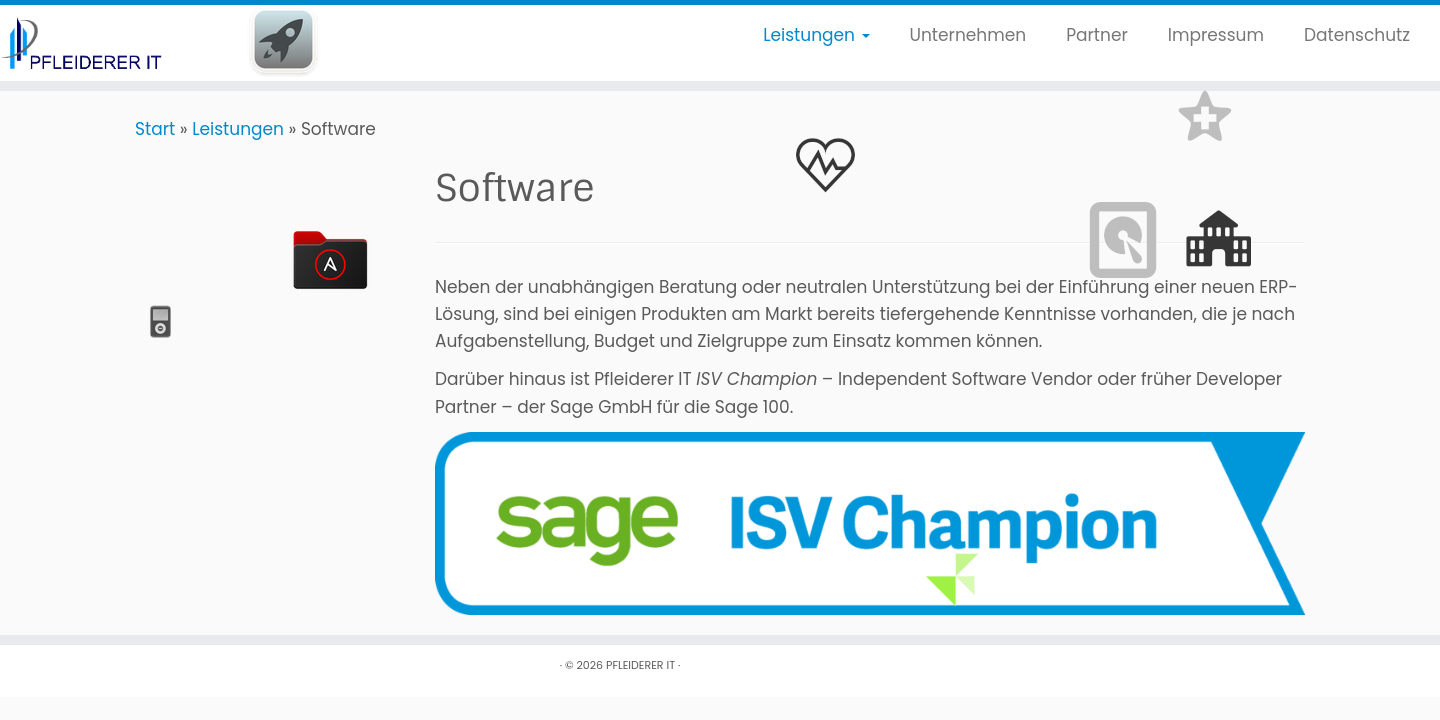  Describe the element at coordinates (283, 39) in the screenshot. I see `open the app launcher` at that location.